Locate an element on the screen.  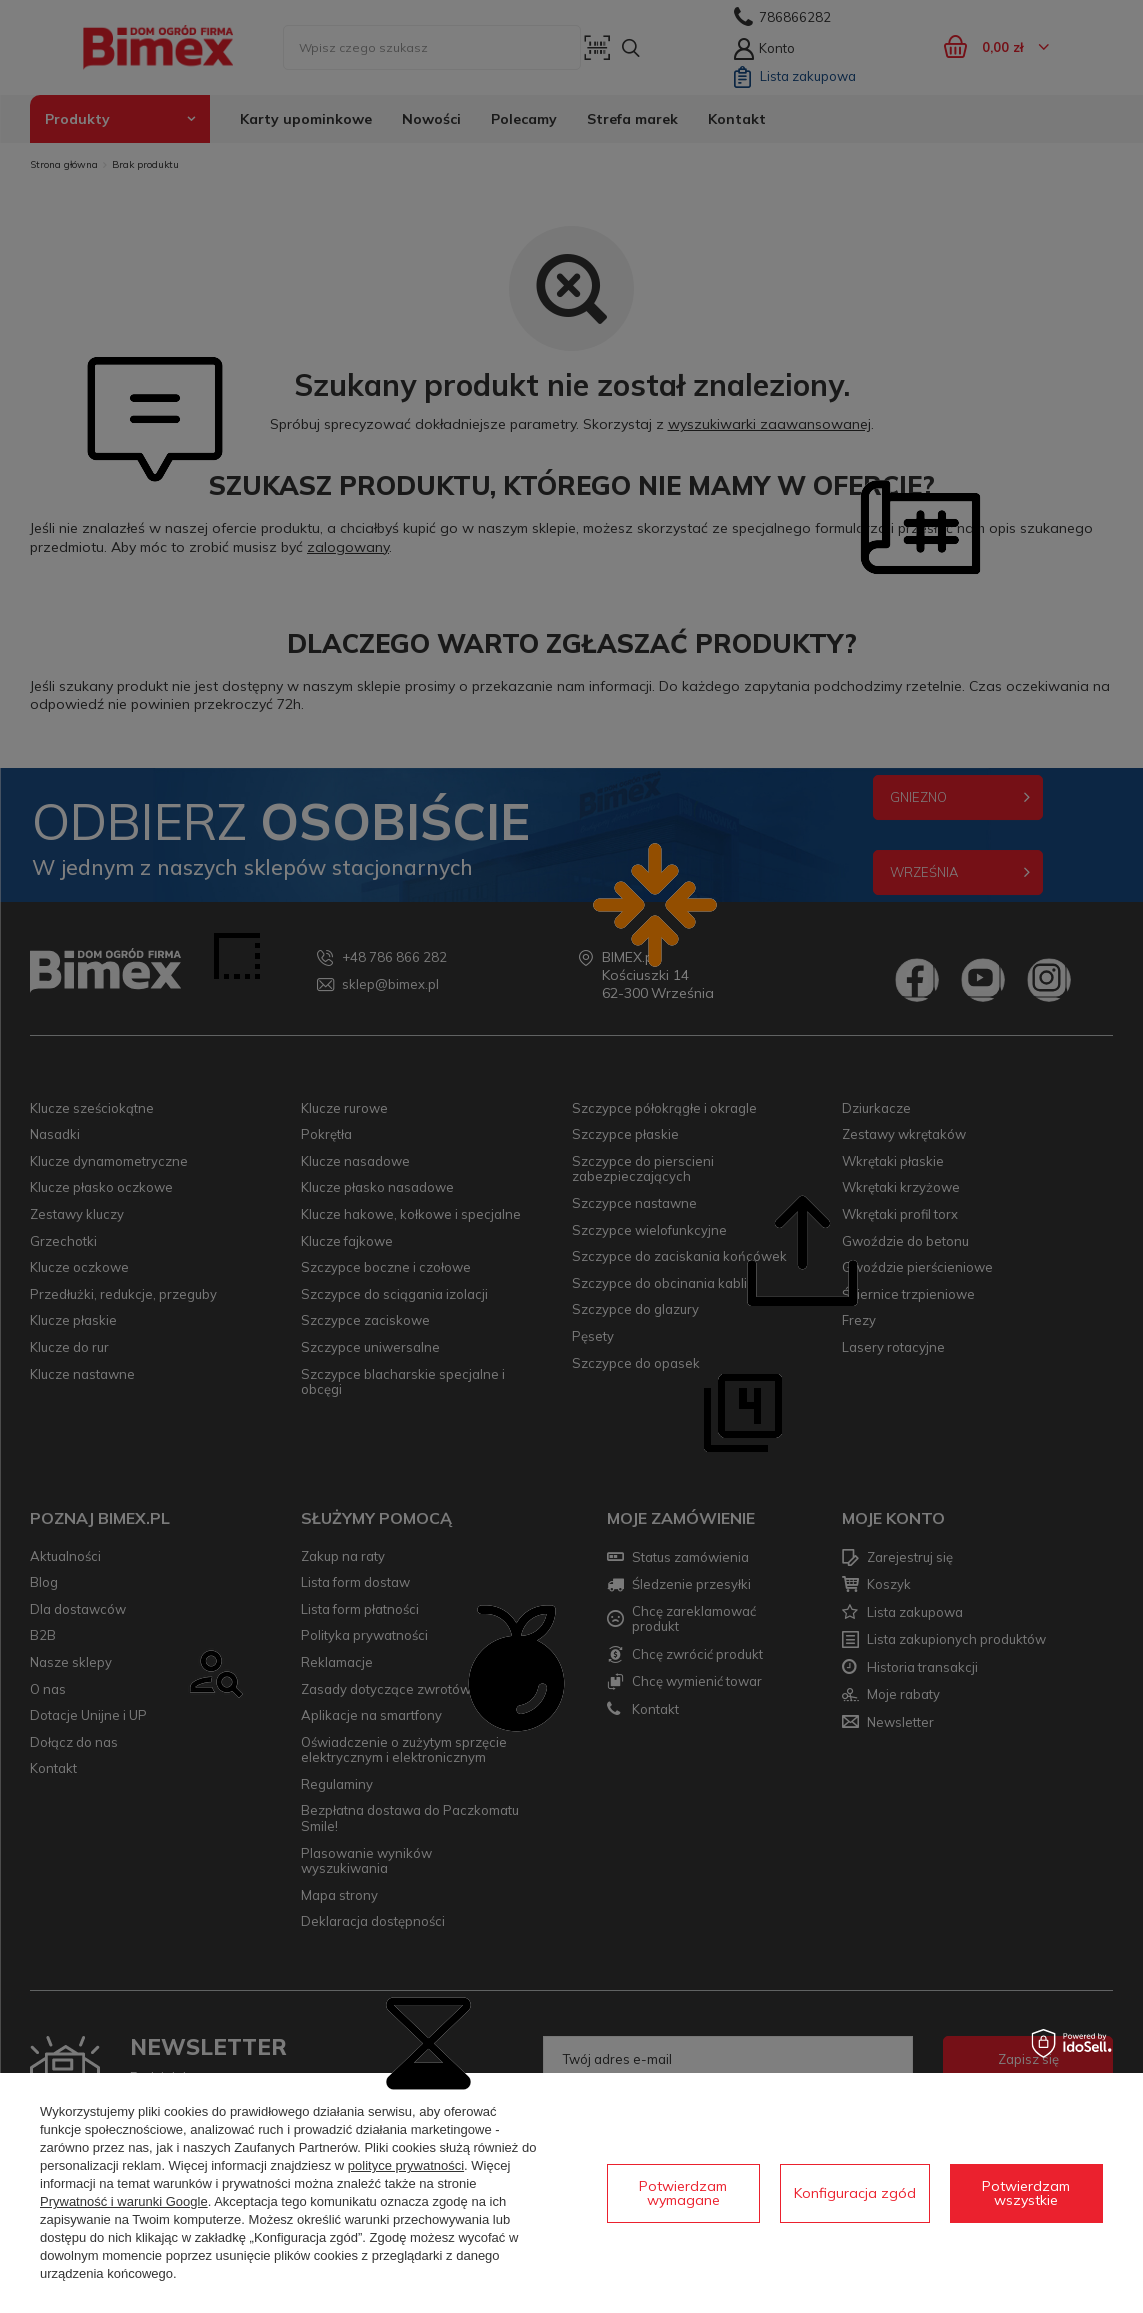
select filter option 4 is located at coordinates (743, 1413).